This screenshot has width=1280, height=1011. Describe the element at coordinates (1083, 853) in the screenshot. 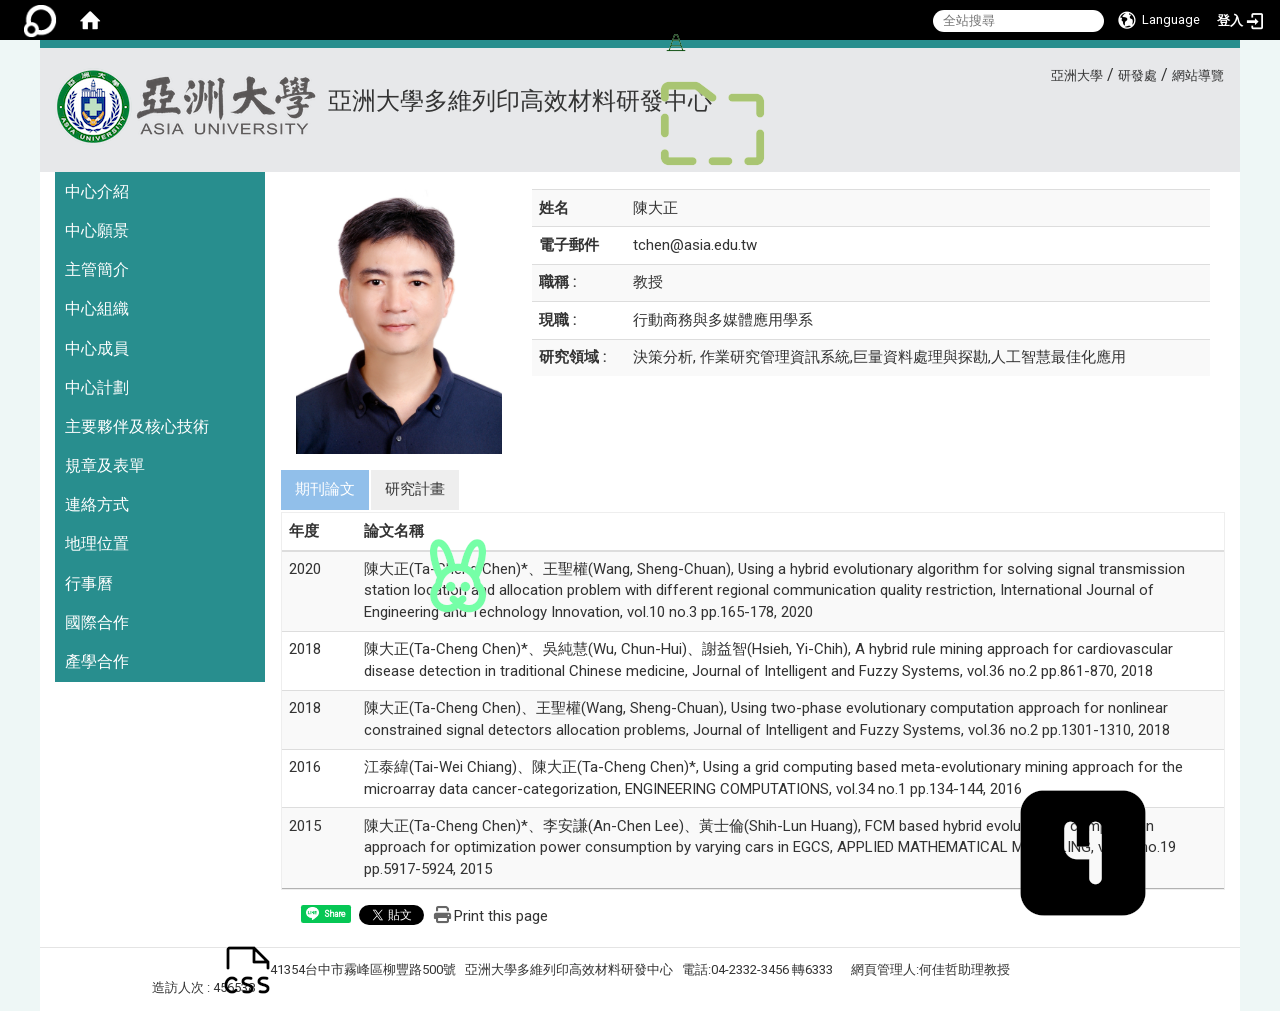

I see `select option 4 from a numbered list` at that location.